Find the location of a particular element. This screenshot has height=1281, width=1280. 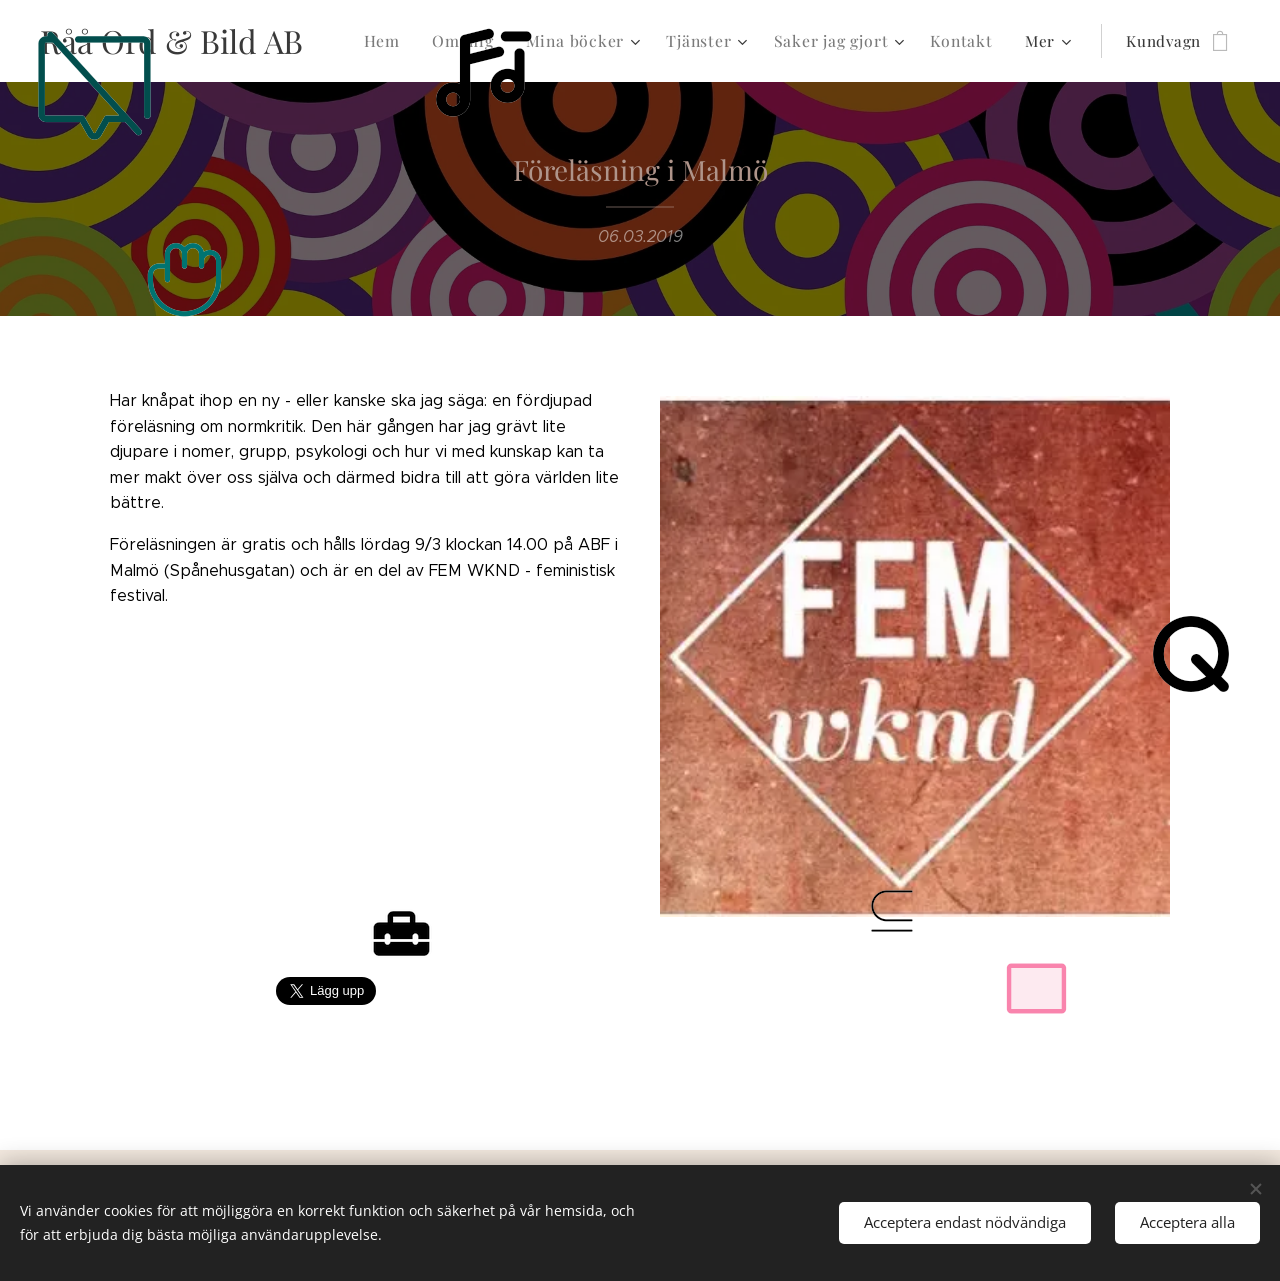

access home repair services is located at coordinates (401, 933).